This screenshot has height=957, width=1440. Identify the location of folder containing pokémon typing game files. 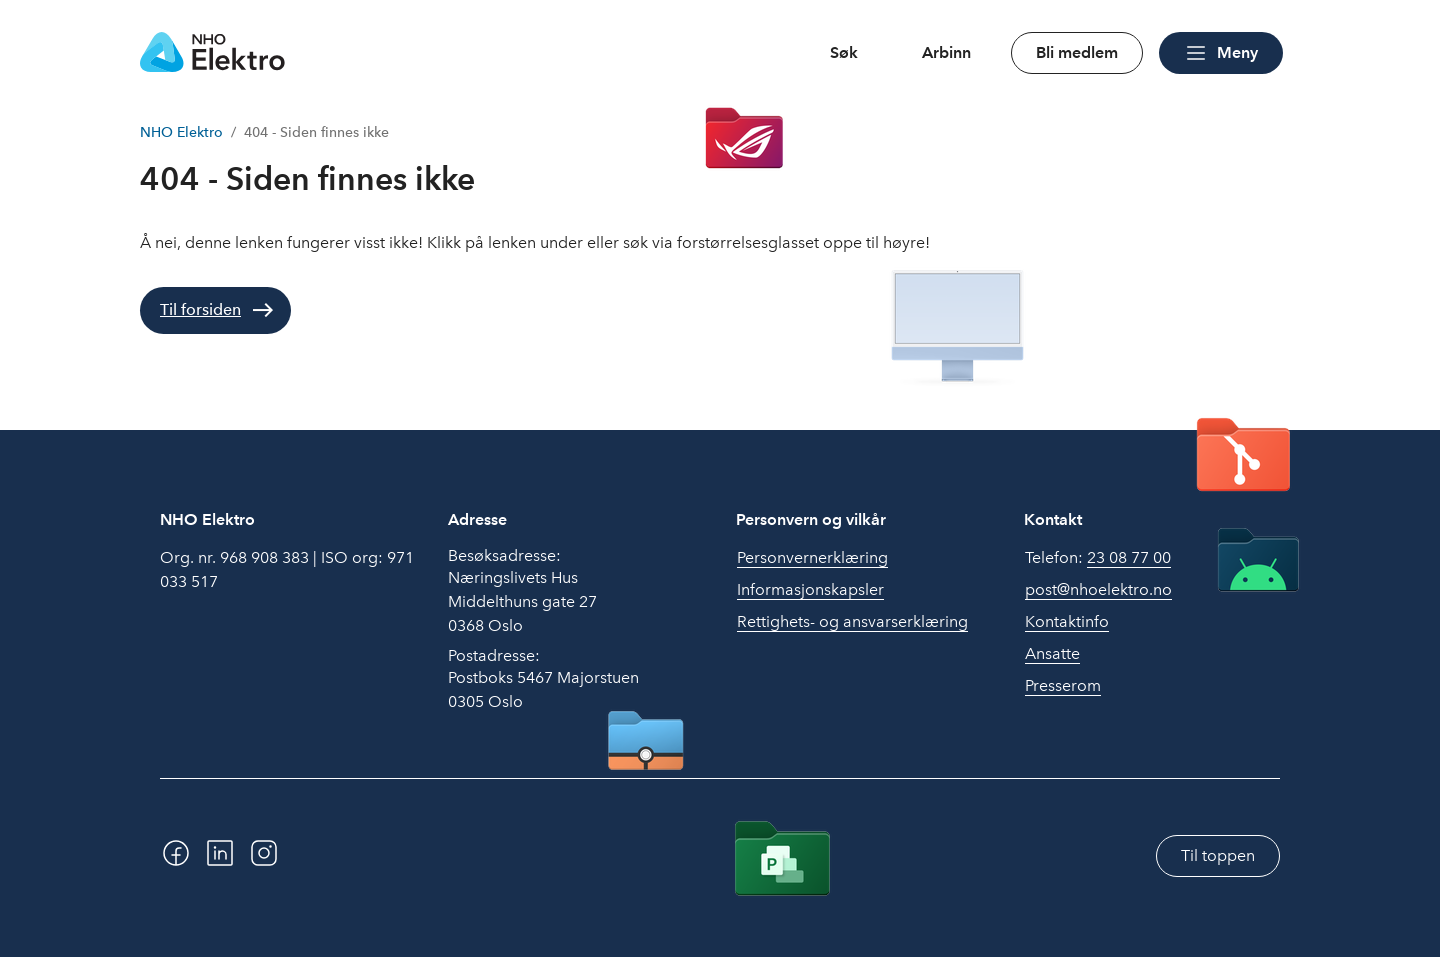
(645, 742).